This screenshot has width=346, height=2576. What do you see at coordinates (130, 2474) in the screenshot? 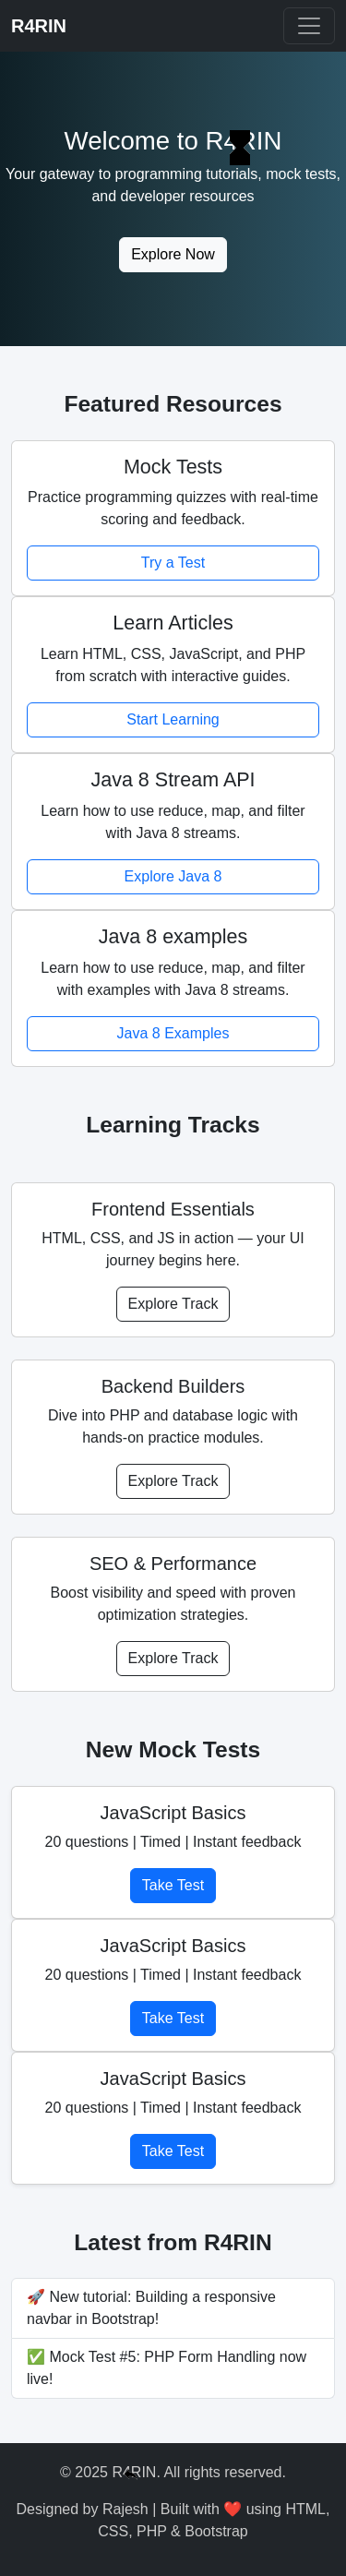
I see `reply to a message or comment` at bounding box center [130, 2474].